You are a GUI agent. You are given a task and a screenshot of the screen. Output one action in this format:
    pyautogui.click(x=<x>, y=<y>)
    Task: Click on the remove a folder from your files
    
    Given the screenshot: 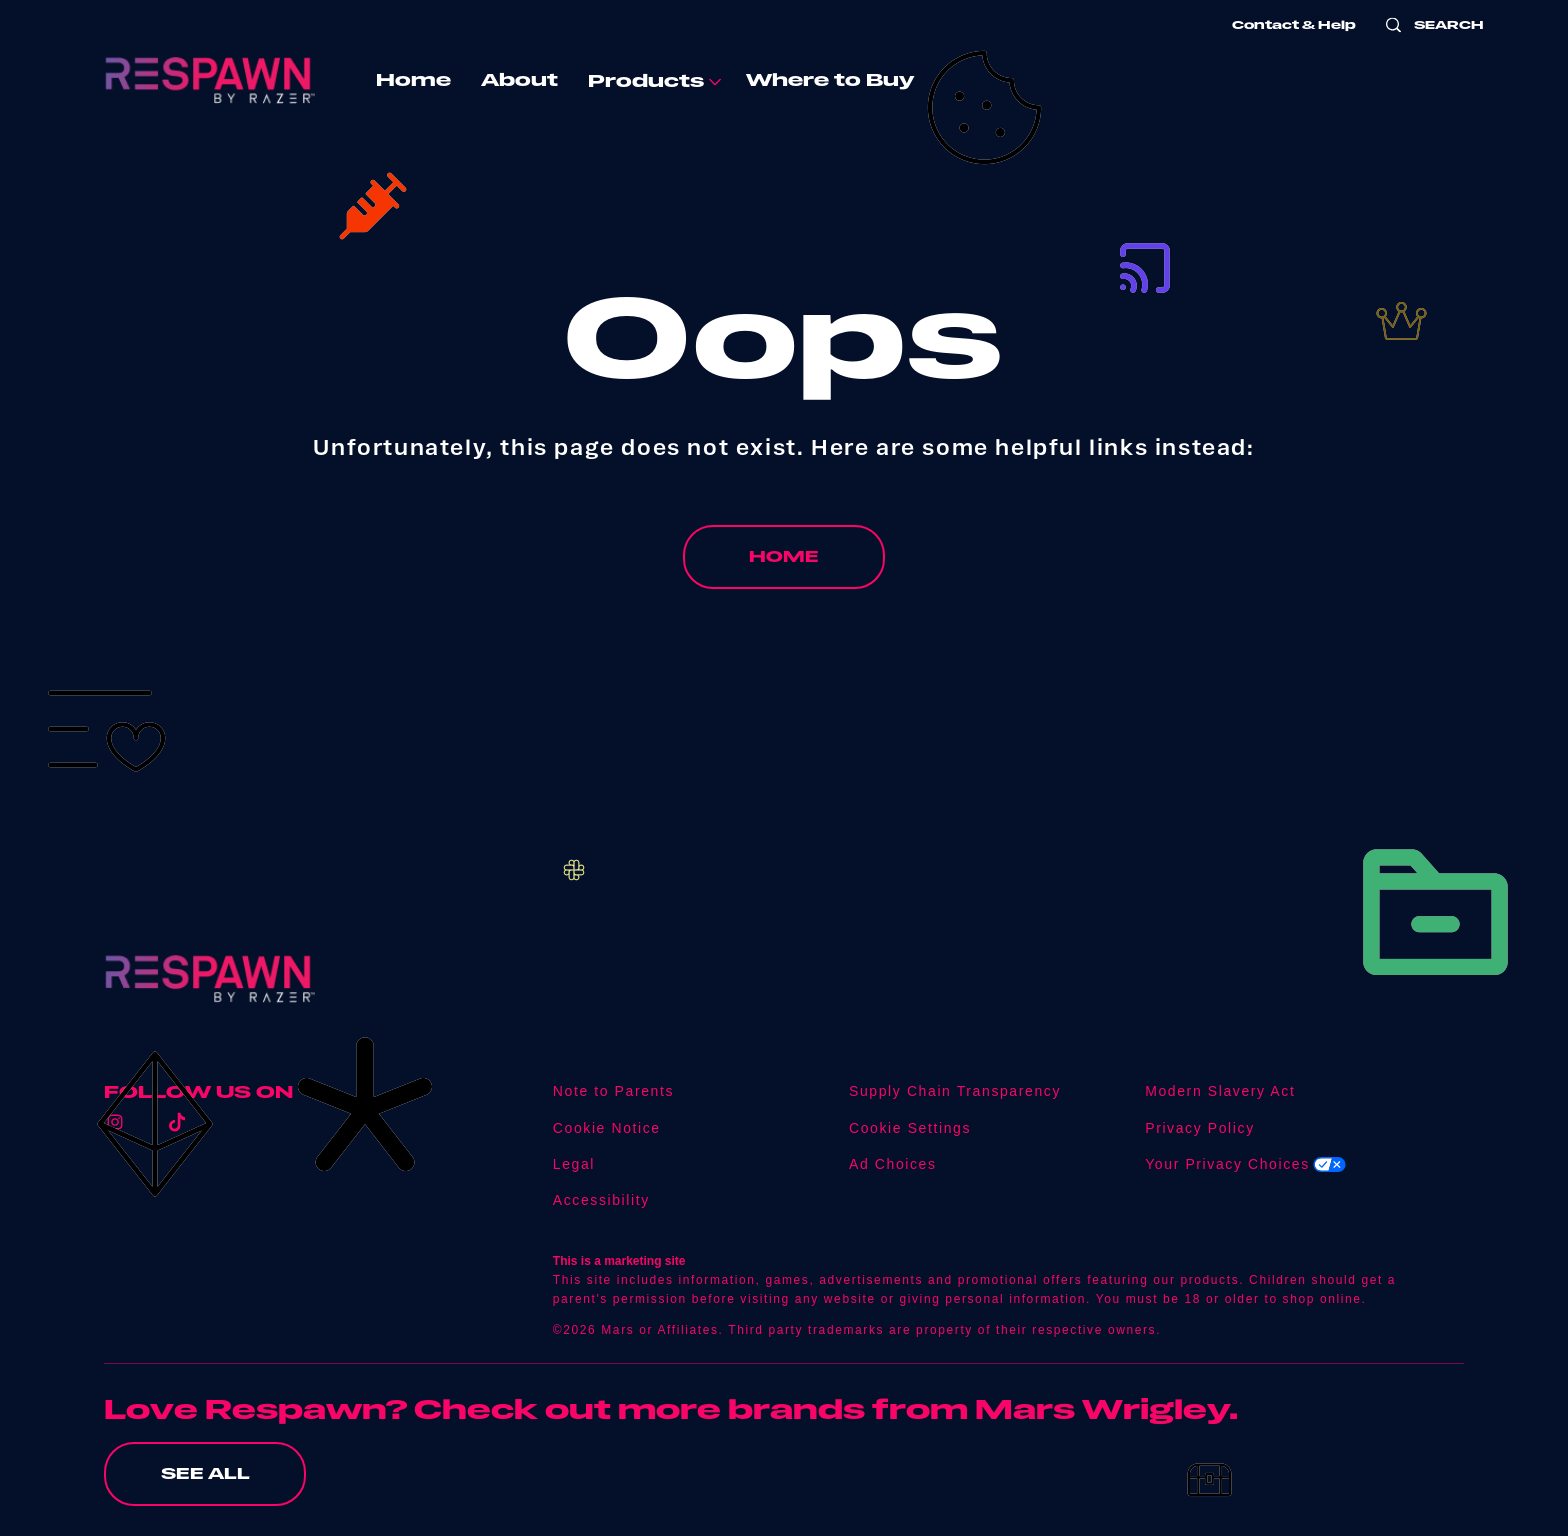 What is the action you would take?
    pyautogui.click(x=1435, y=913)
    